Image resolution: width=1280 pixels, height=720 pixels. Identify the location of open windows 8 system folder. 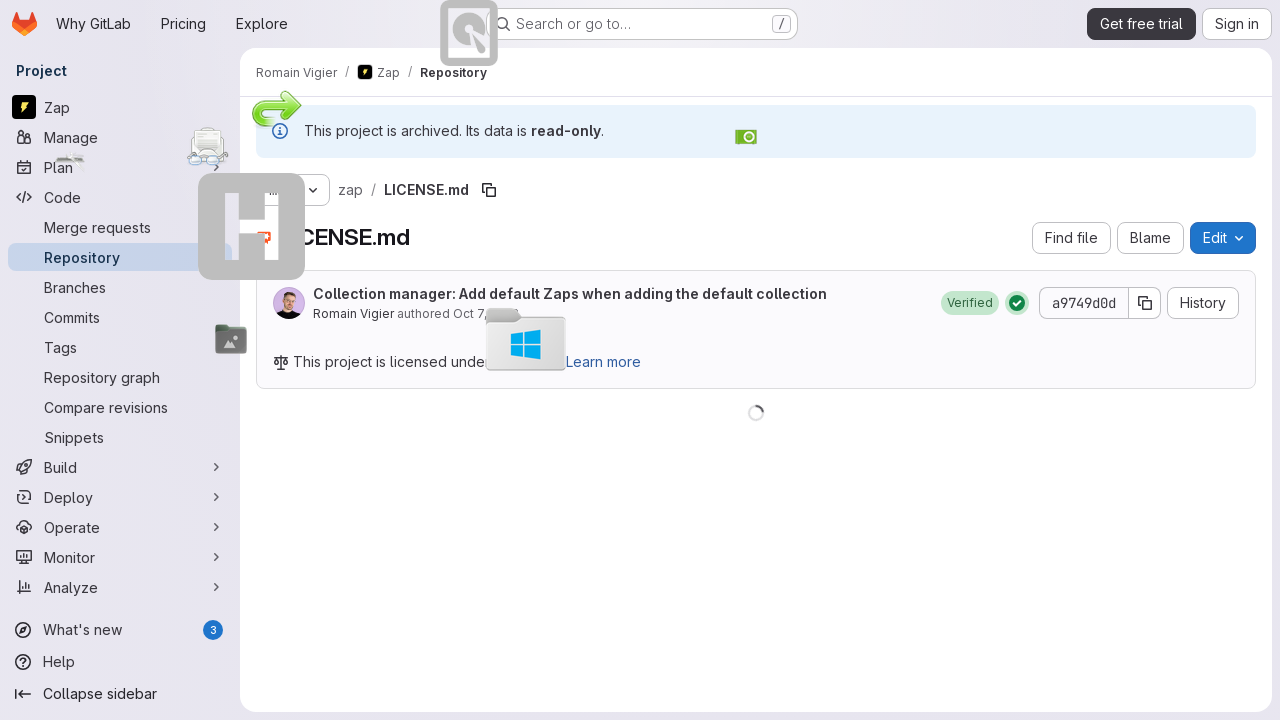
(525, 341).